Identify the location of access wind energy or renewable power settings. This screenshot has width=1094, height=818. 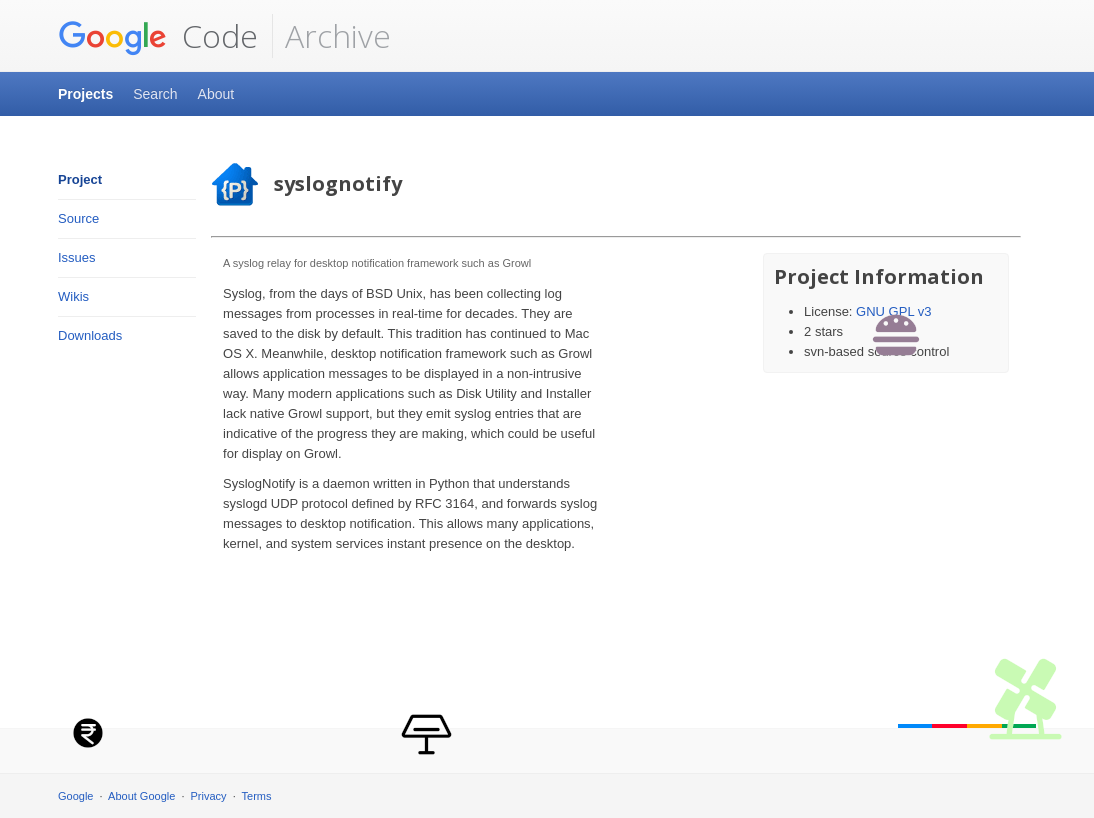
(1025, 700).